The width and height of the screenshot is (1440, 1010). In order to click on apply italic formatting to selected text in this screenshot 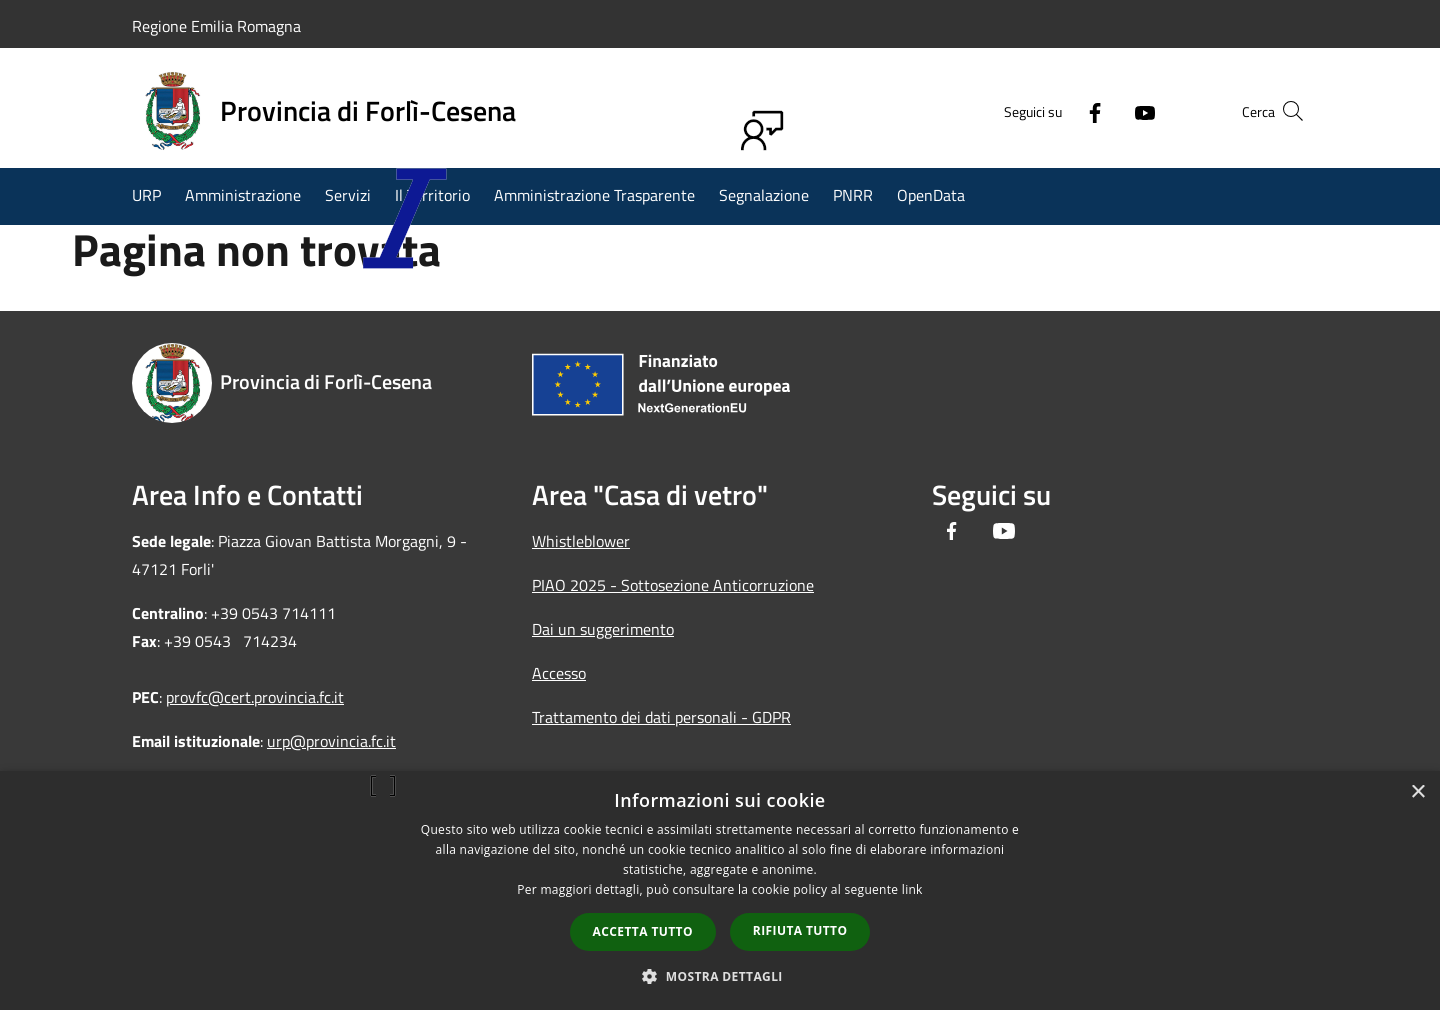, I will do `click(407, 218)`.